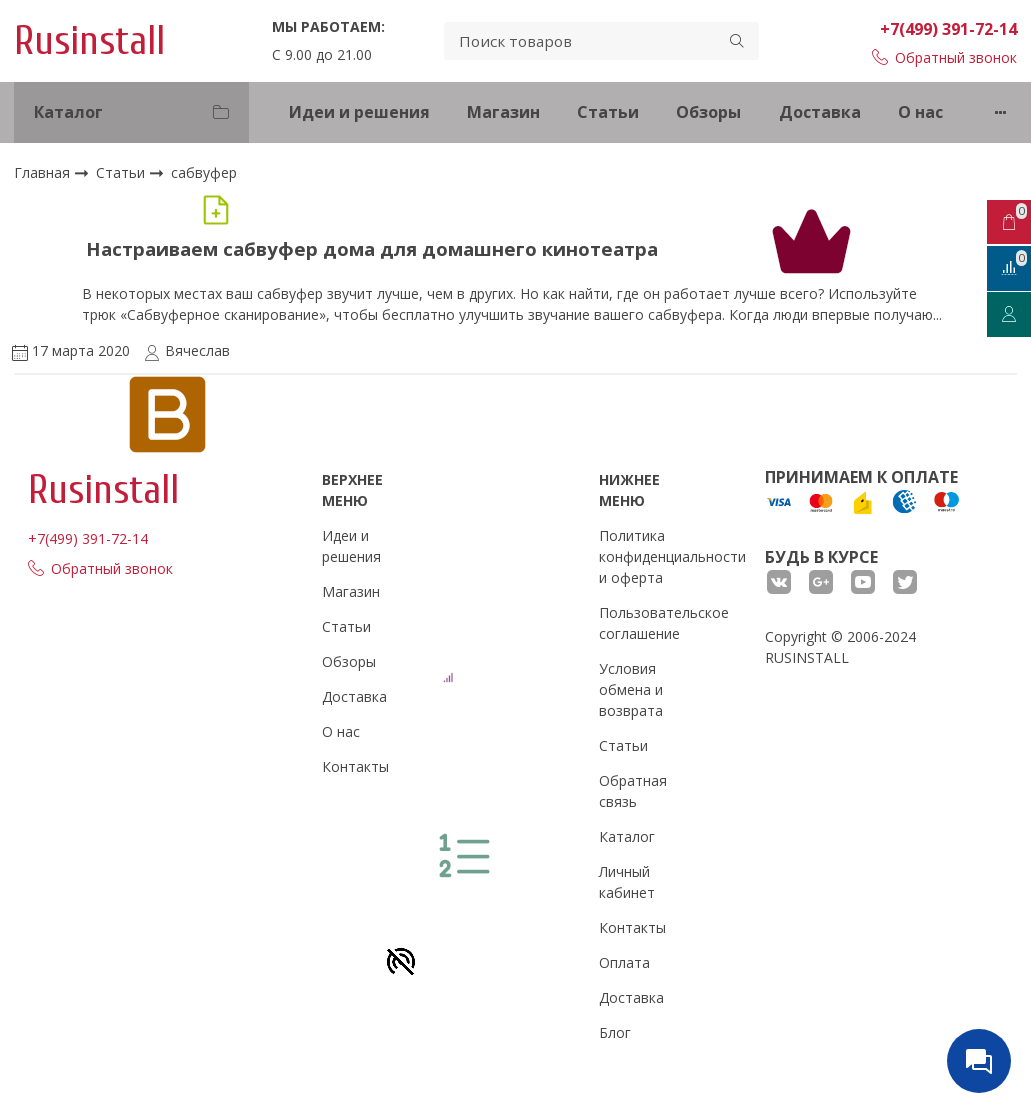 The image size is (1031, 1103). I want to click on create a new file, so click(216, 210).